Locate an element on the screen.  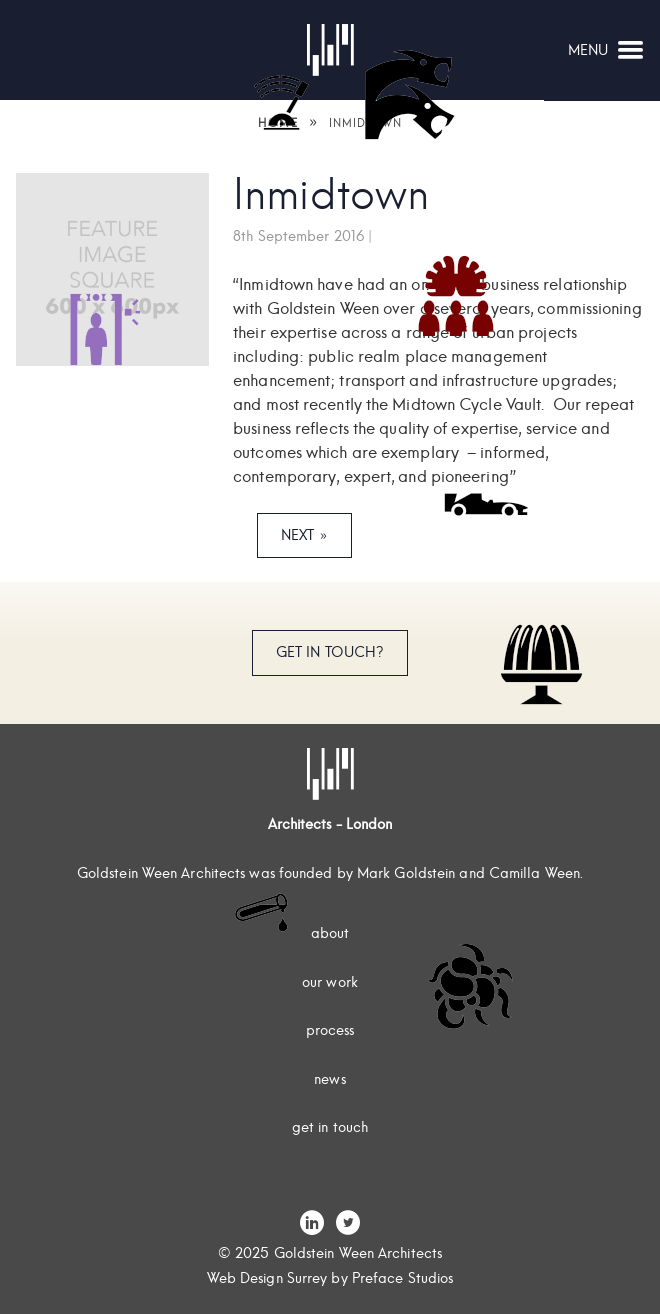
access formula 1 racing game or content is located at coordinates (486, 504).